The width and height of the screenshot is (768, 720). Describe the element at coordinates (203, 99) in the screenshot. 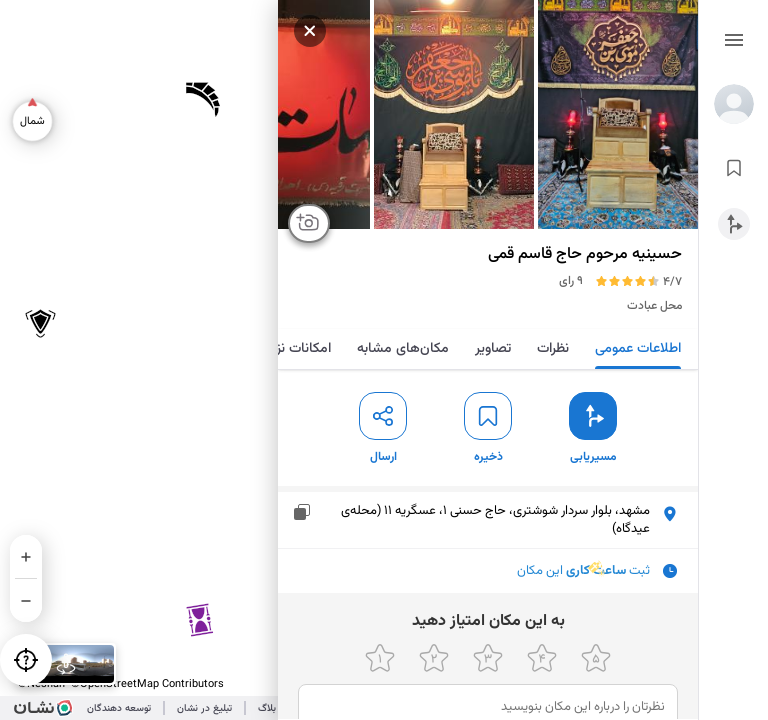

I see `armadillo tail icon for a creature or animal game element` at that location.